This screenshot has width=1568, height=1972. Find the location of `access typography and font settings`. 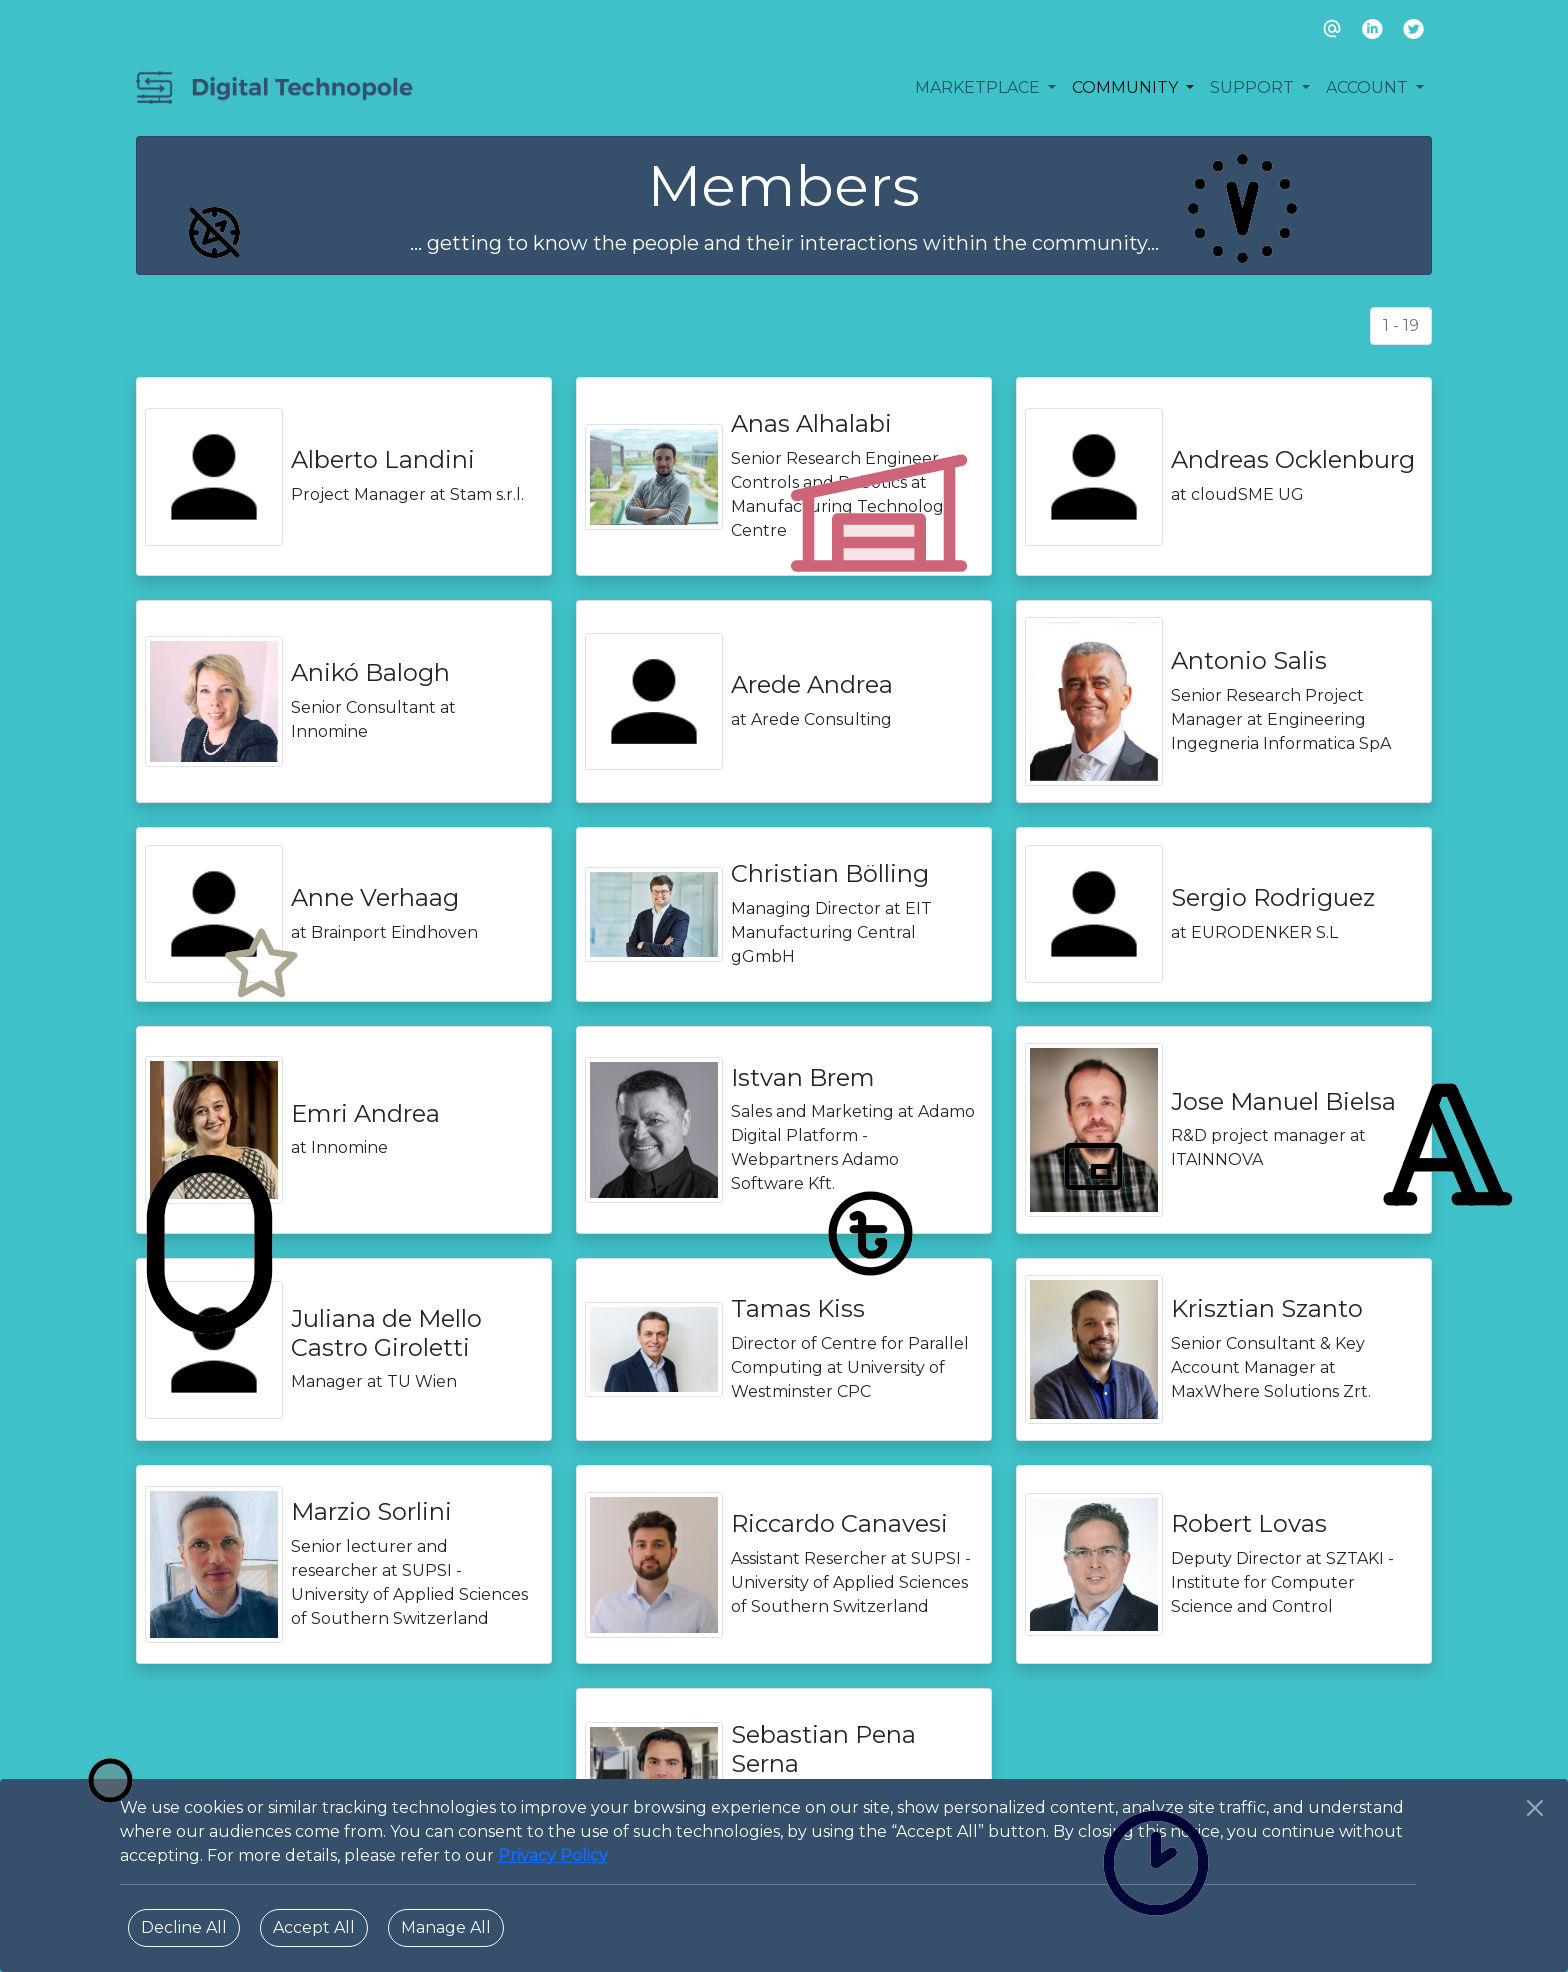

access typography and font settings is located at coordinates (1444, 1144).